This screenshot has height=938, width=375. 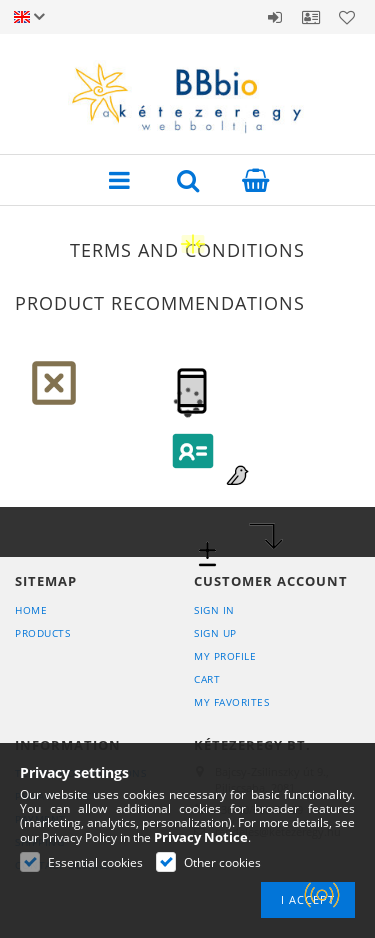 I want to click on view profile or account details, so click(x=193, y=451).